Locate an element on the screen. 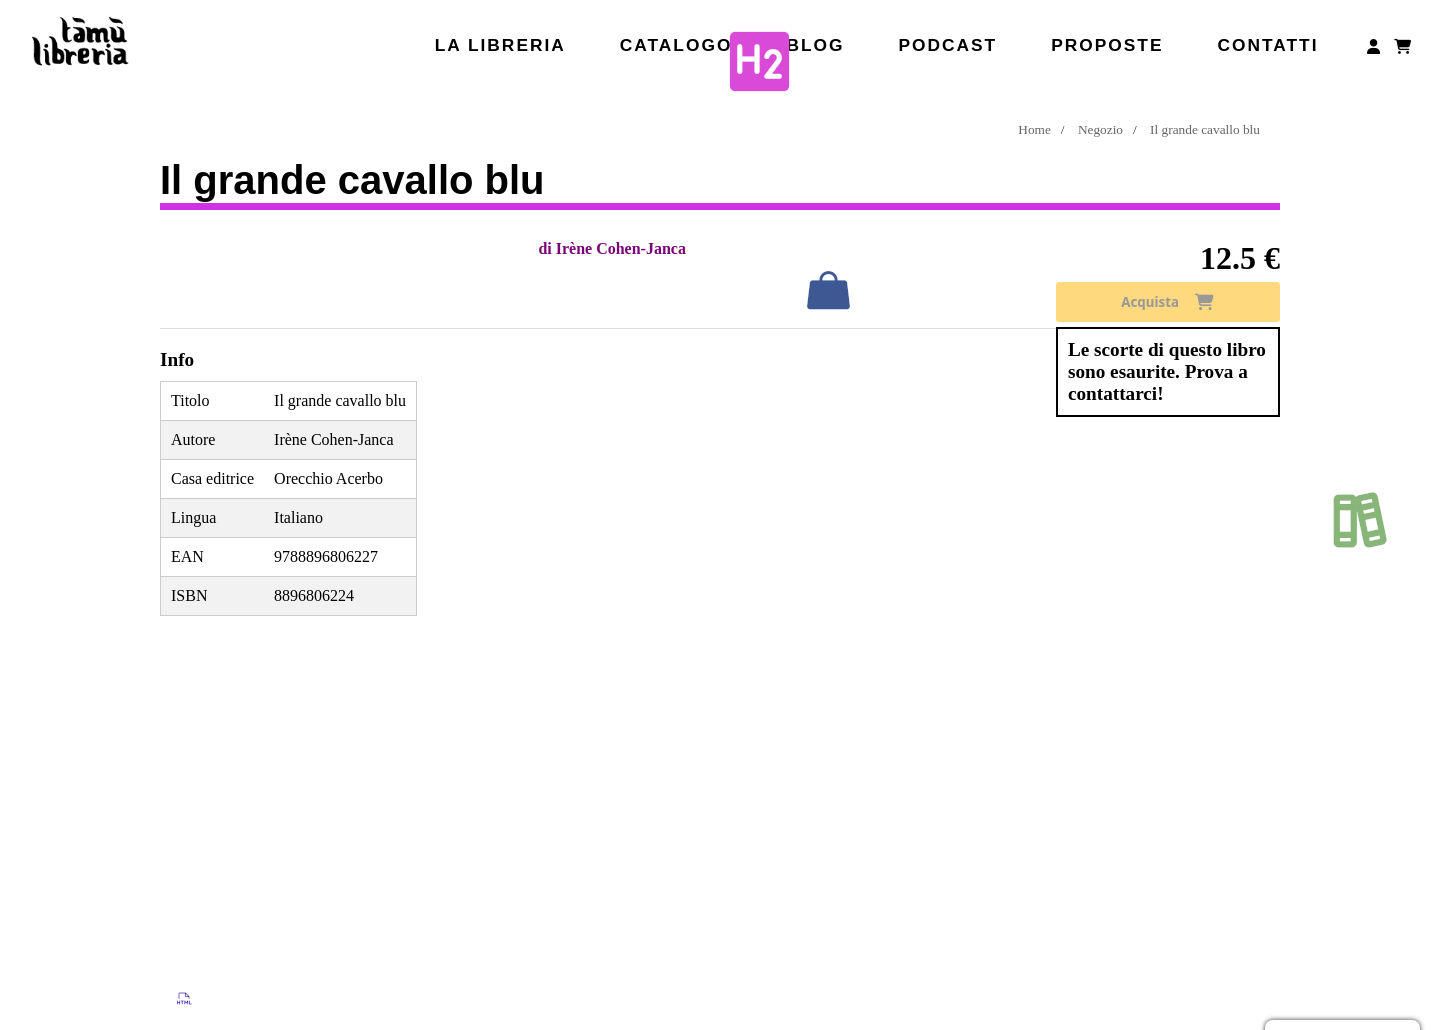 This screenshot has width=1440, height=1030. view or open an HTML file is located at coordinates (184, 999).